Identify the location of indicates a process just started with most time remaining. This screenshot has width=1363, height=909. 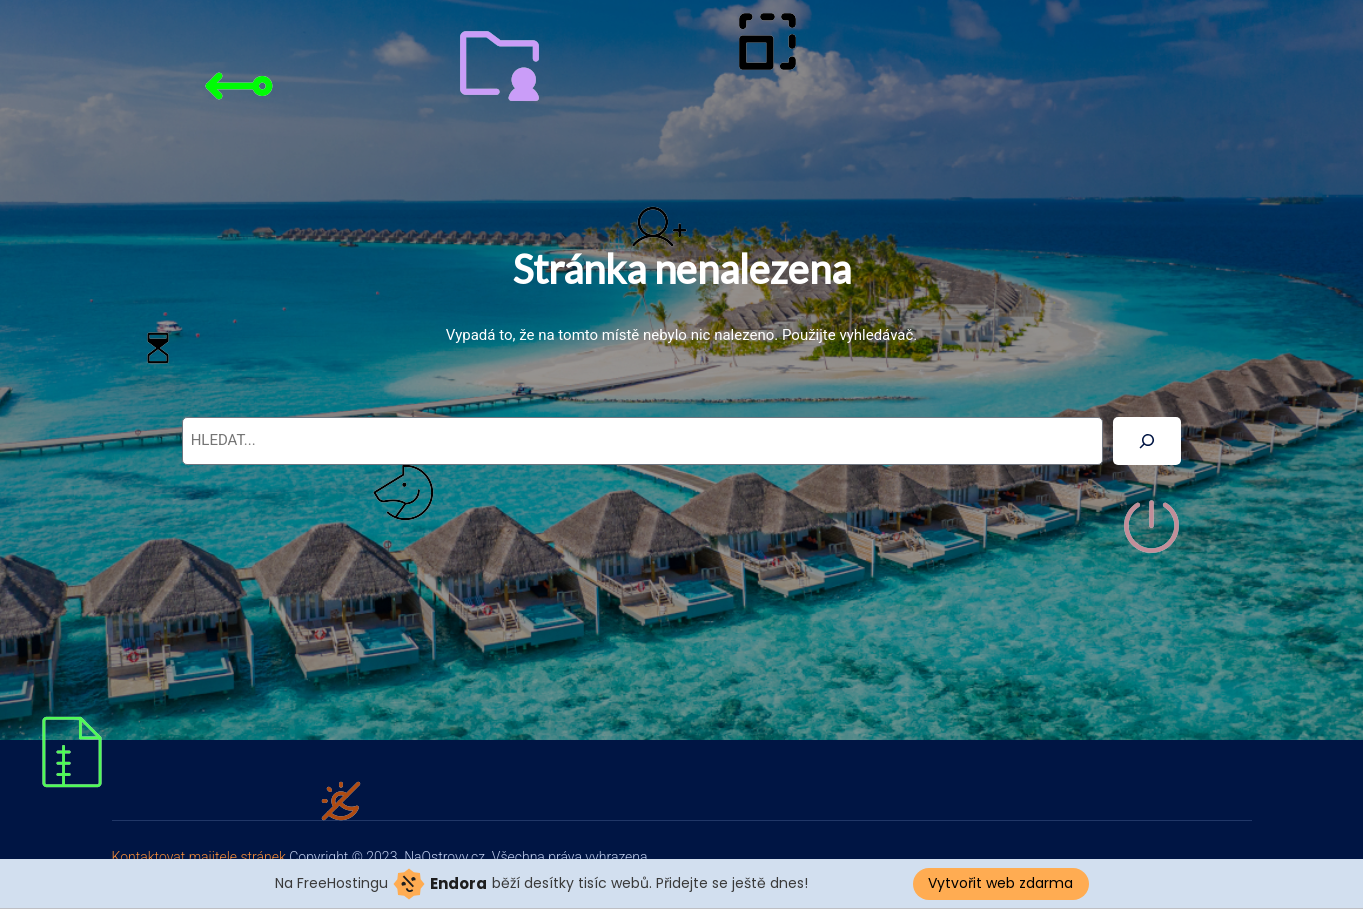
(158, 348).